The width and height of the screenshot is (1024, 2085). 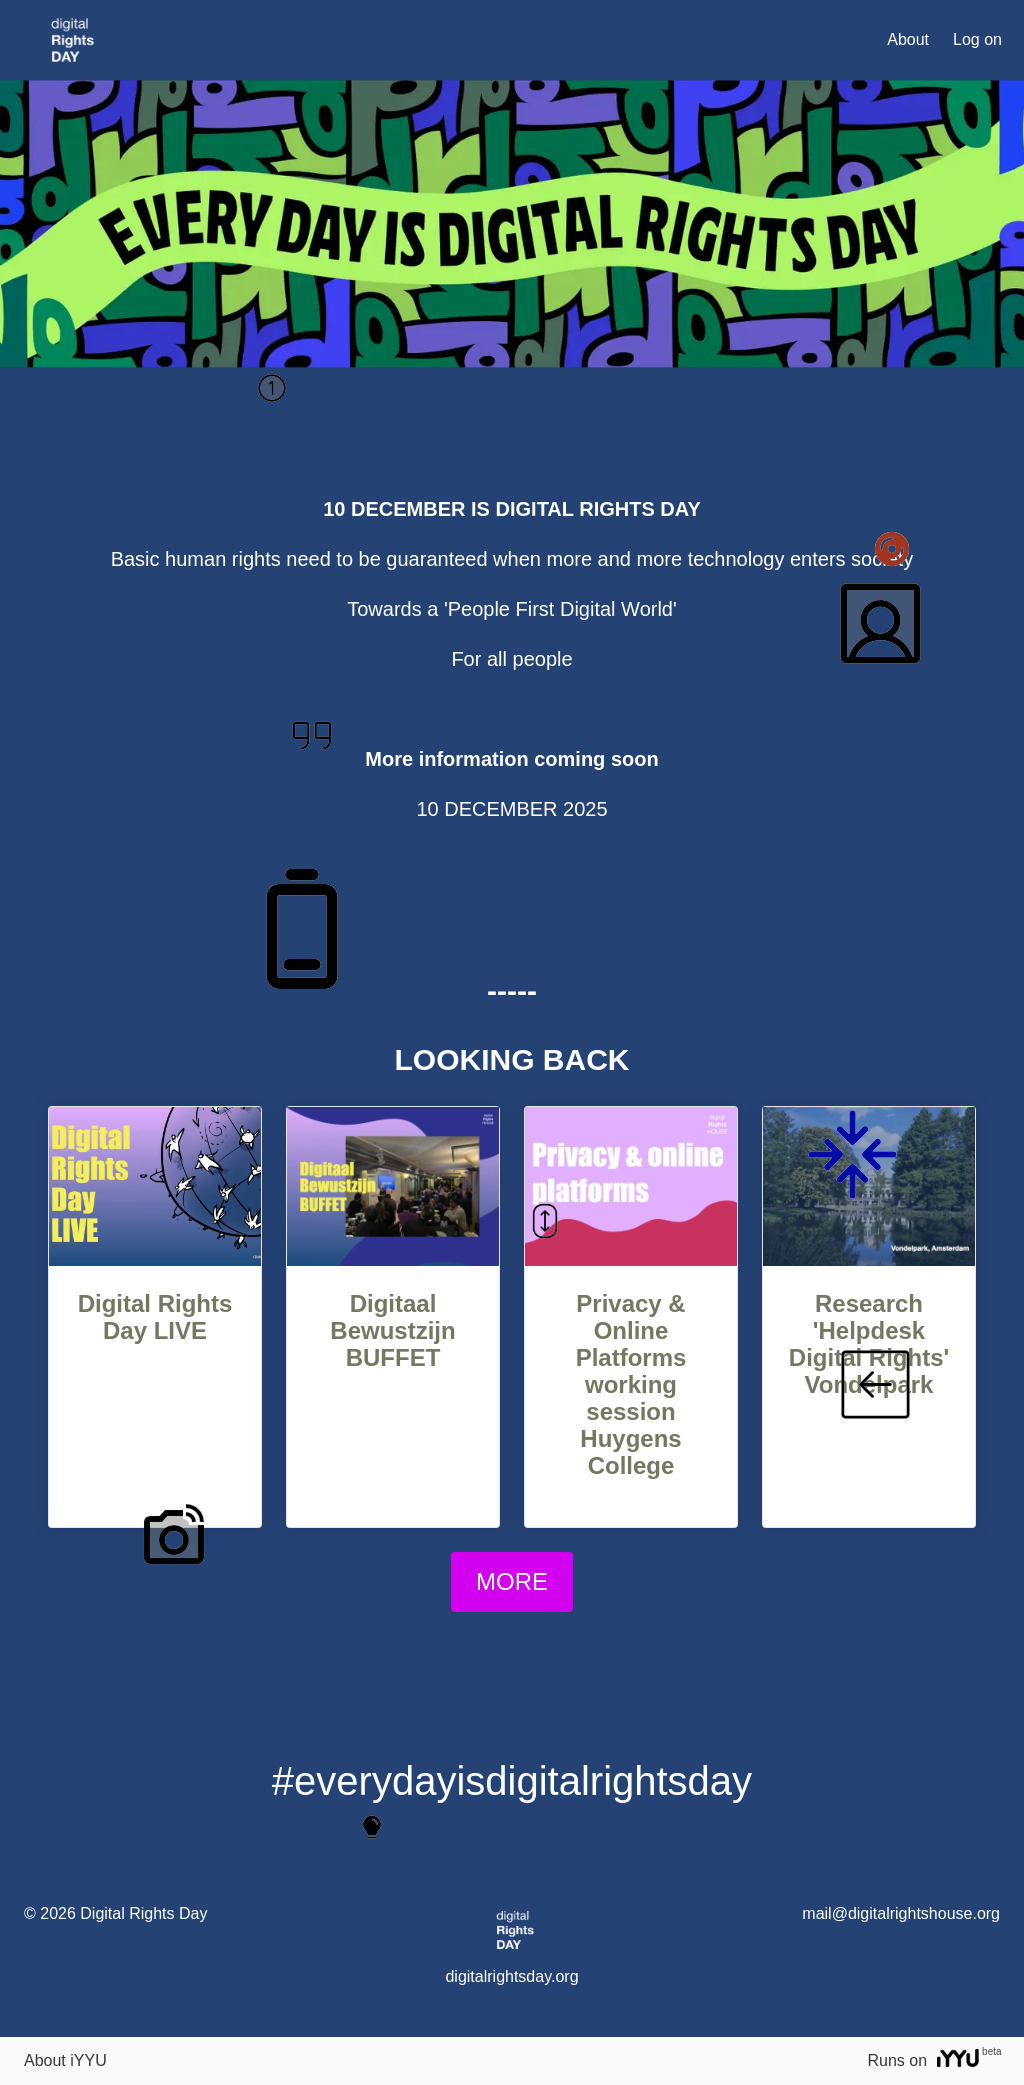 What do you see at coordinates (174, 1534) in the screenshot?
I see `connect to a wireless or linked camera device` at bounding box center [174, 1534].